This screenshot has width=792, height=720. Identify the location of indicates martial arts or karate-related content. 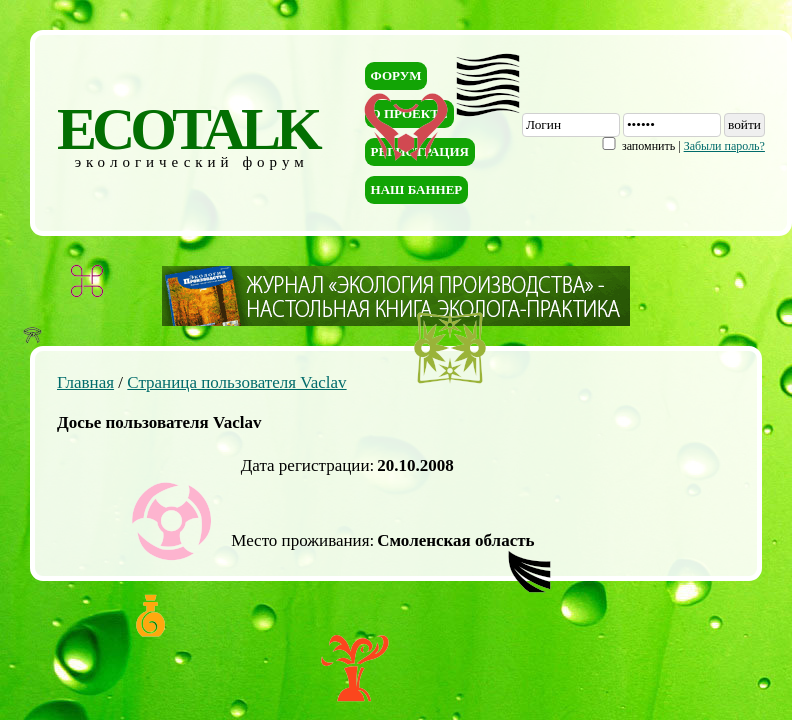
(32, 334).